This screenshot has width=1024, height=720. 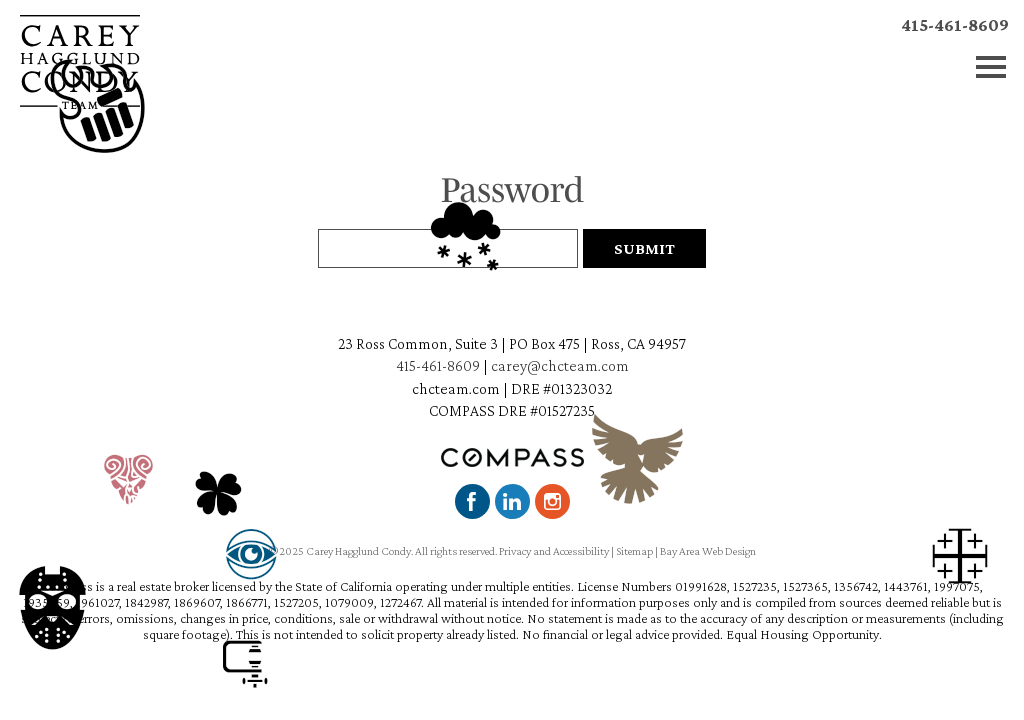 What do you see at coordinates (97, 106) in the screenshot?
I see `activate fire punch ability or attack` at bounding box center [97, 106].